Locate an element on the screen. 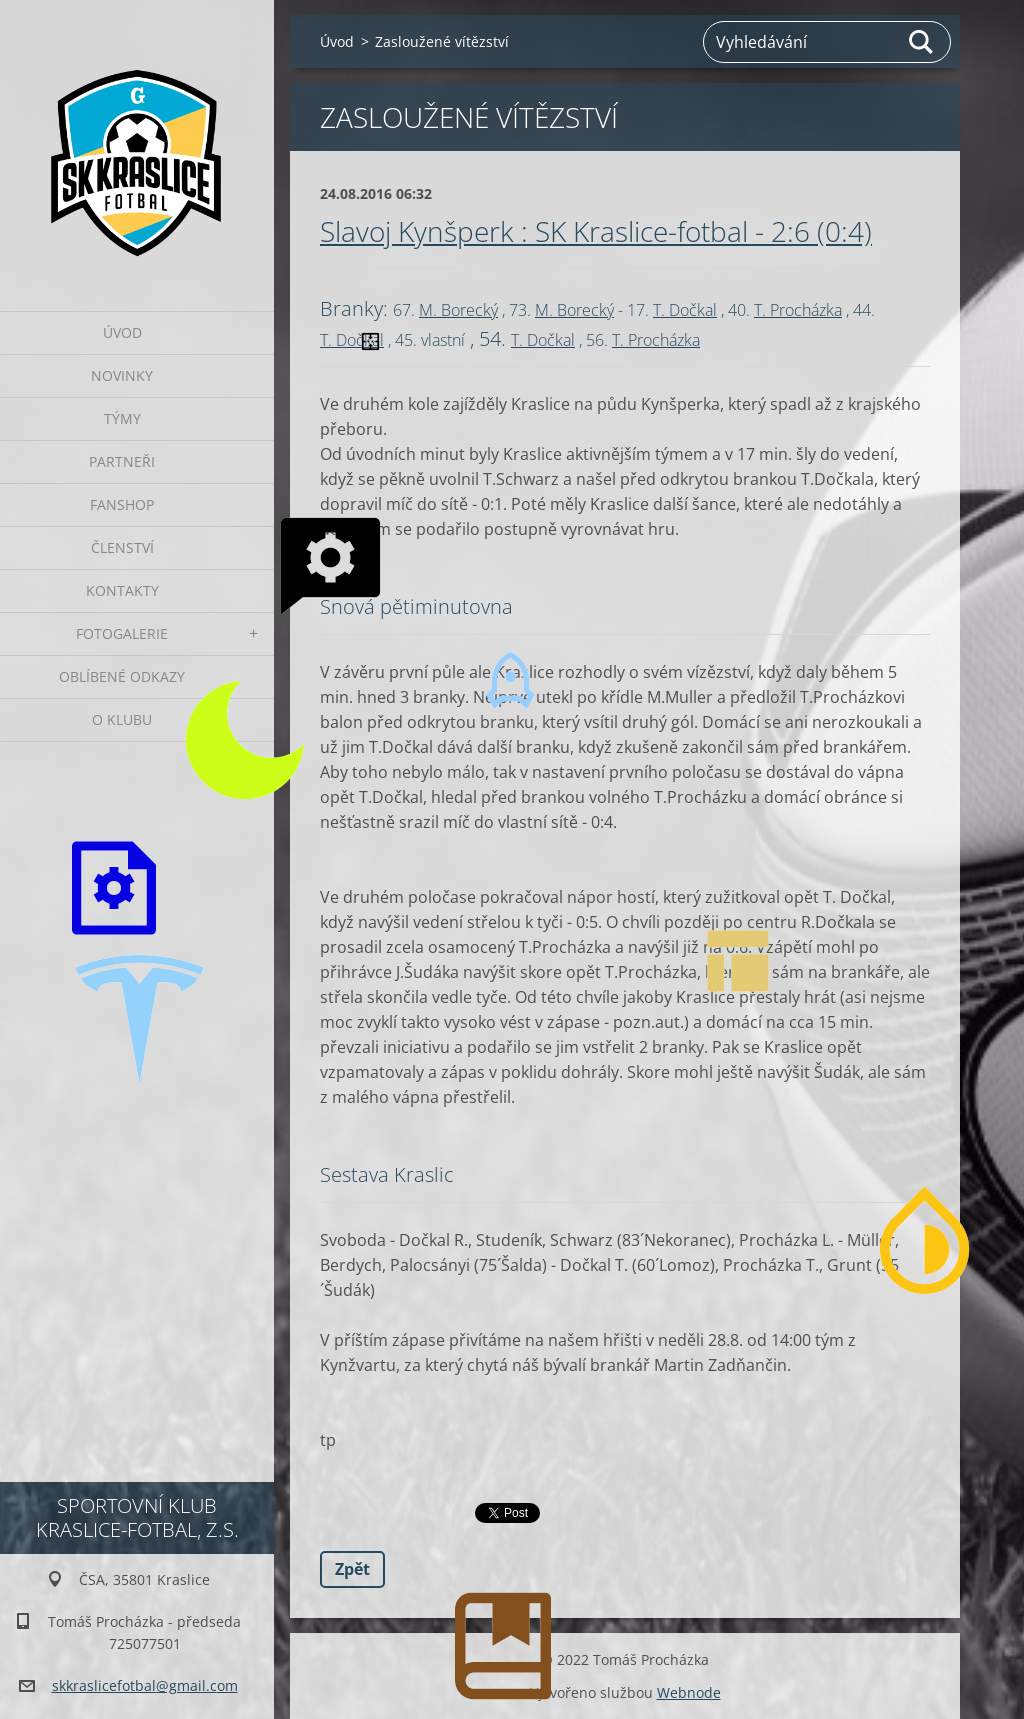  merge cells vertically in a table or spreadsheet is located at coordinates (370, 341).